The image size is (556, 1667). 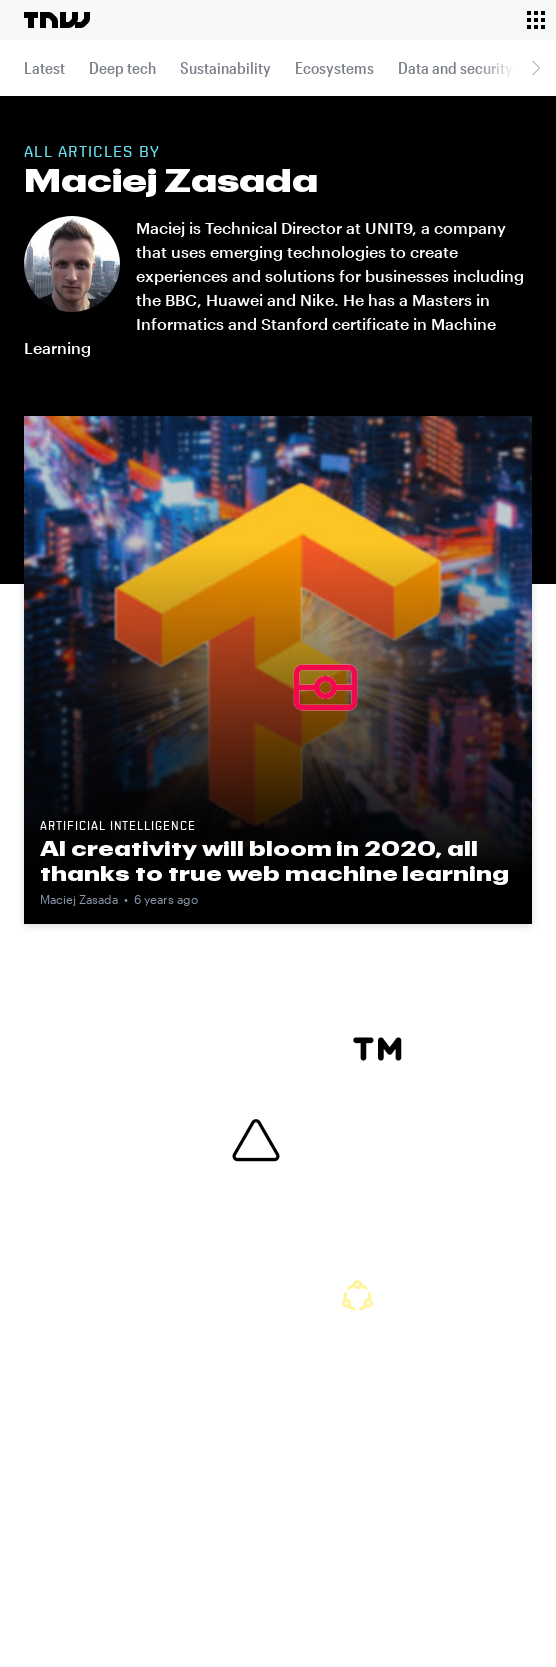 What do you see at coordinates (378, 1049) in the screenshot?
I see `indicates trademarked content or branding` at bounding box center [378, 1049].